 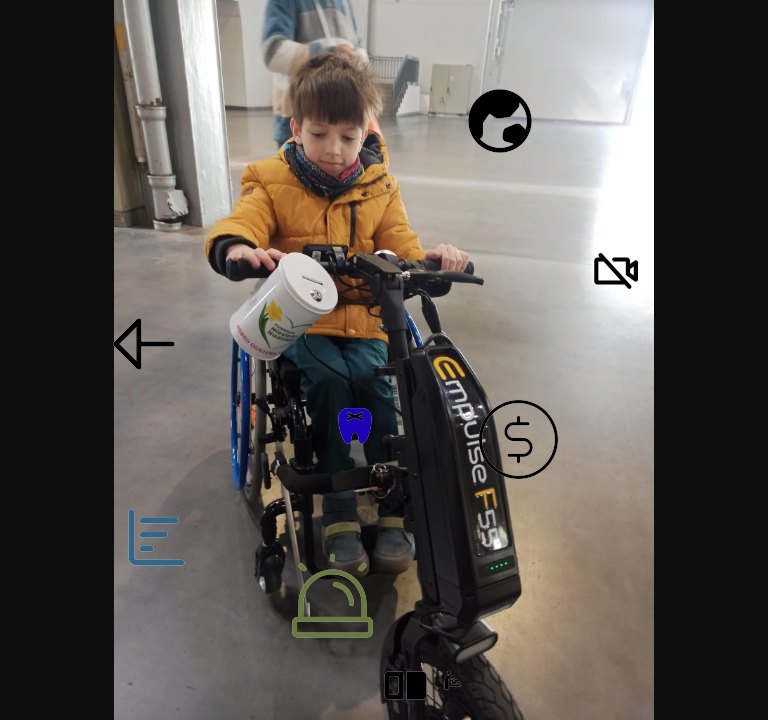 I want to click on access sleep or bedding settings, so click(x=405, y=685).